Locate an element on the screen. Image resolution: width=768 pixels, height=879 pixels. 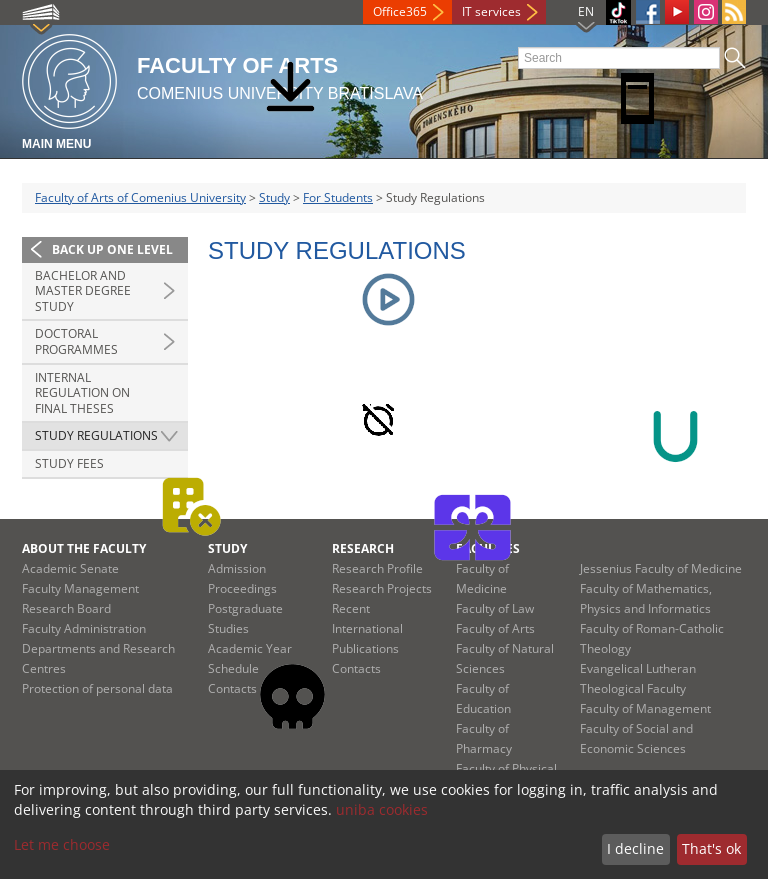
manage mobile advertisement settings is located at coordinates (637, 98).